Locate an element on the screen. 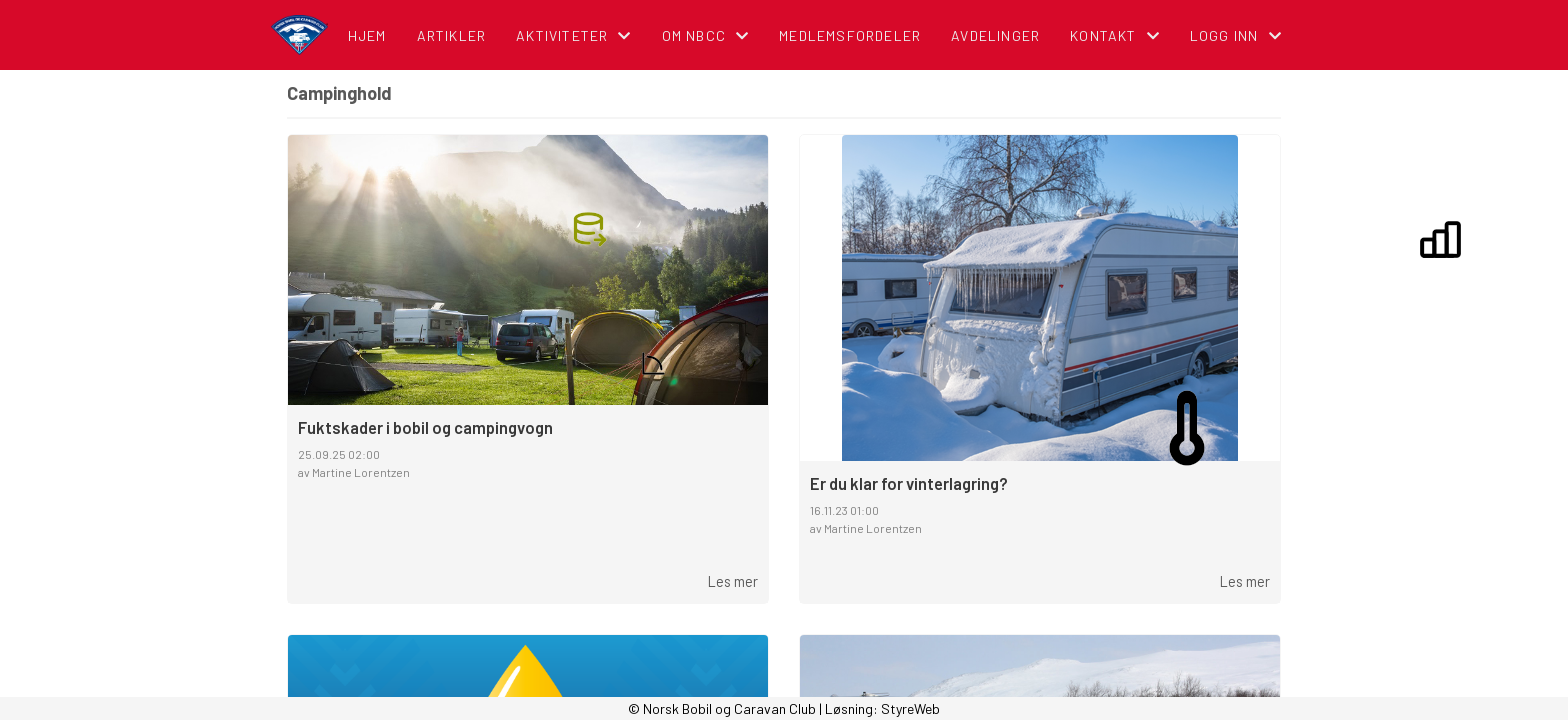 The width and height of the screenshot is (1568, 720). view current temperature is located at coordinates (1187, 428).